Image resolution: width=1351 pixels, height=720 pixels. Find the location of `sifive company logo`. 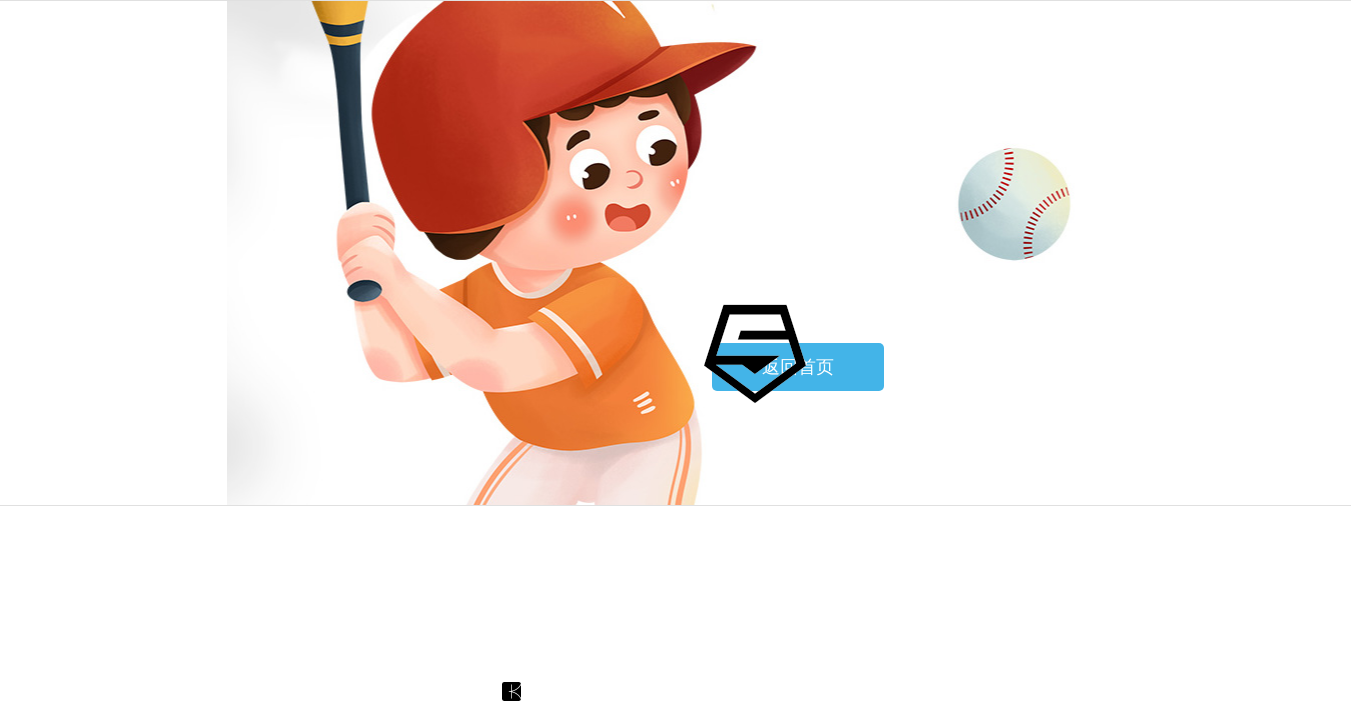

sifive company logo is located at coordinates (755, 354).